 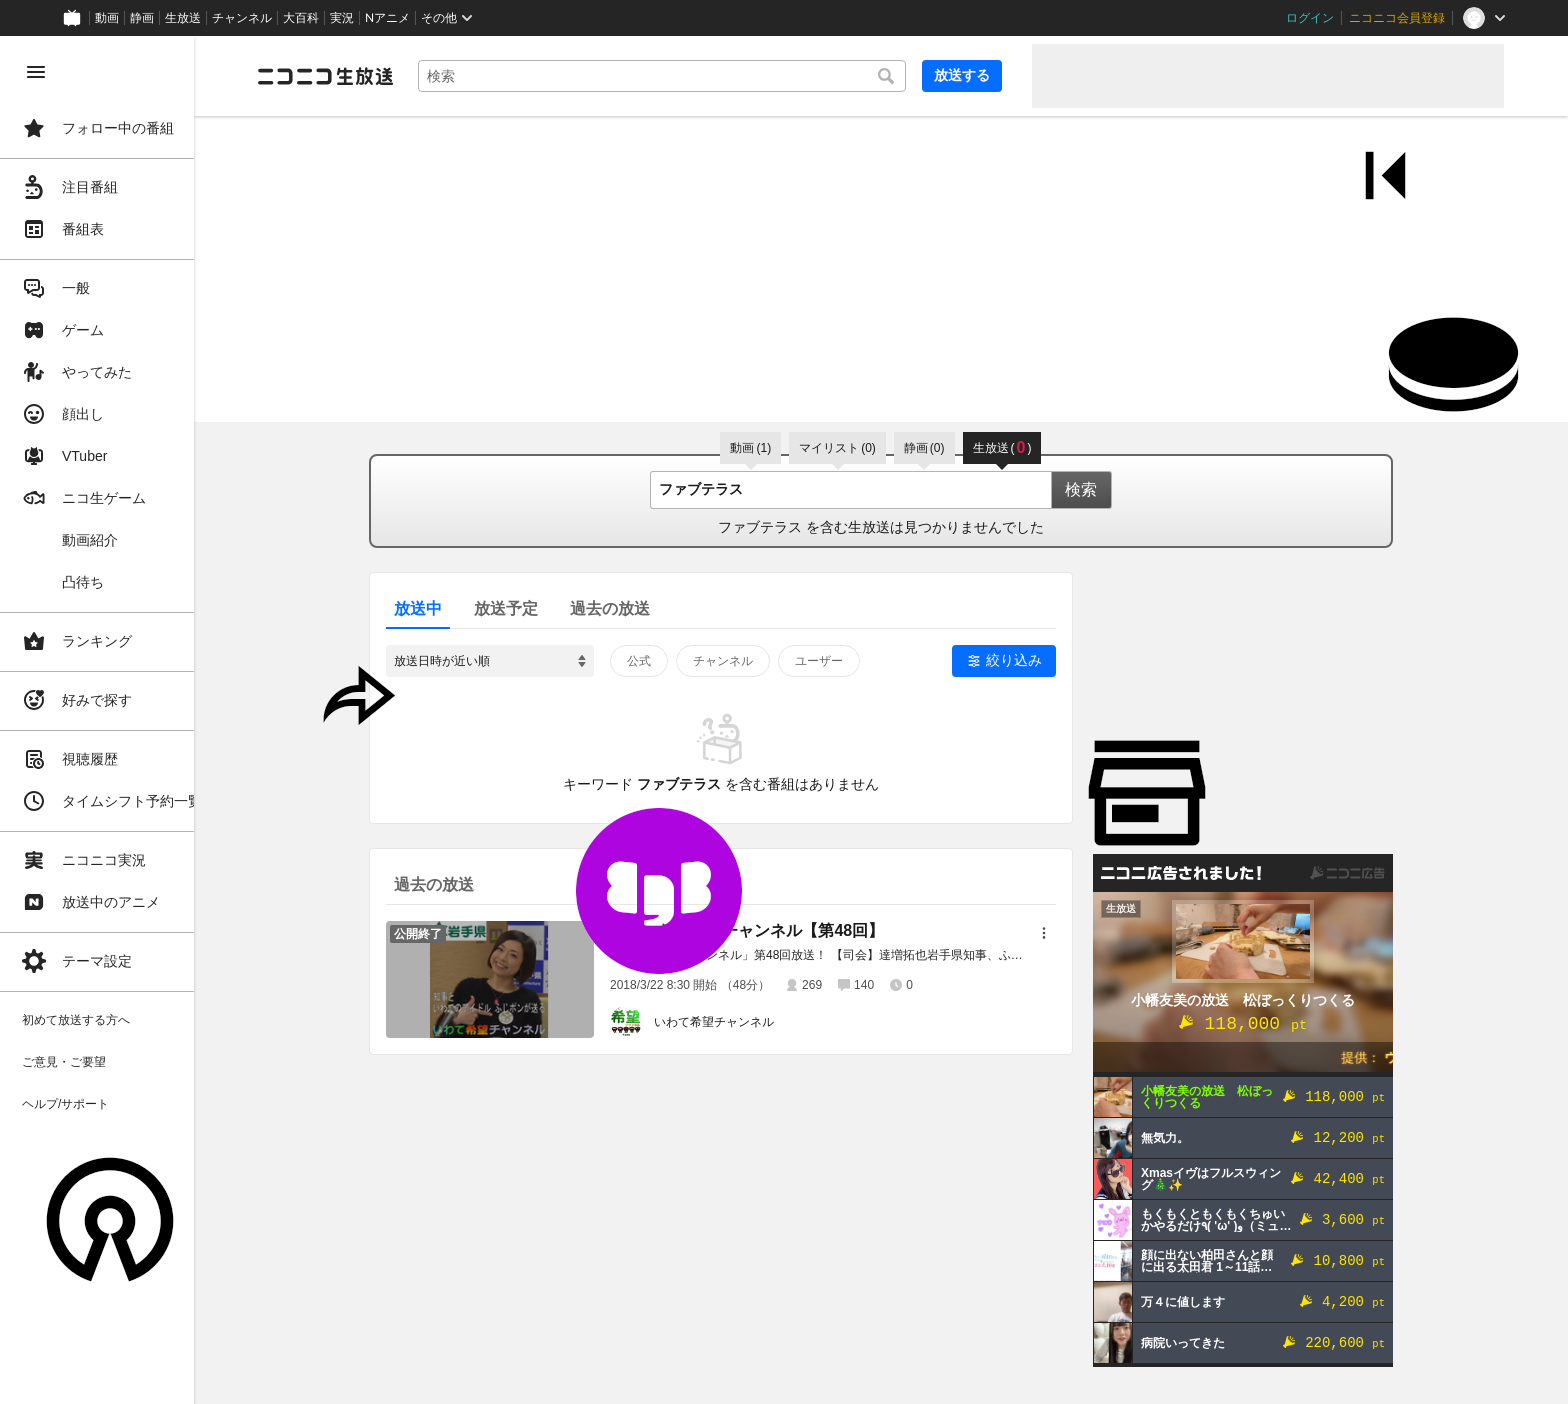 What do you see at coordinates (110, 1221) in the screenshot?
I see `indicates open-source software or project` at bounding box center [110, 1221].